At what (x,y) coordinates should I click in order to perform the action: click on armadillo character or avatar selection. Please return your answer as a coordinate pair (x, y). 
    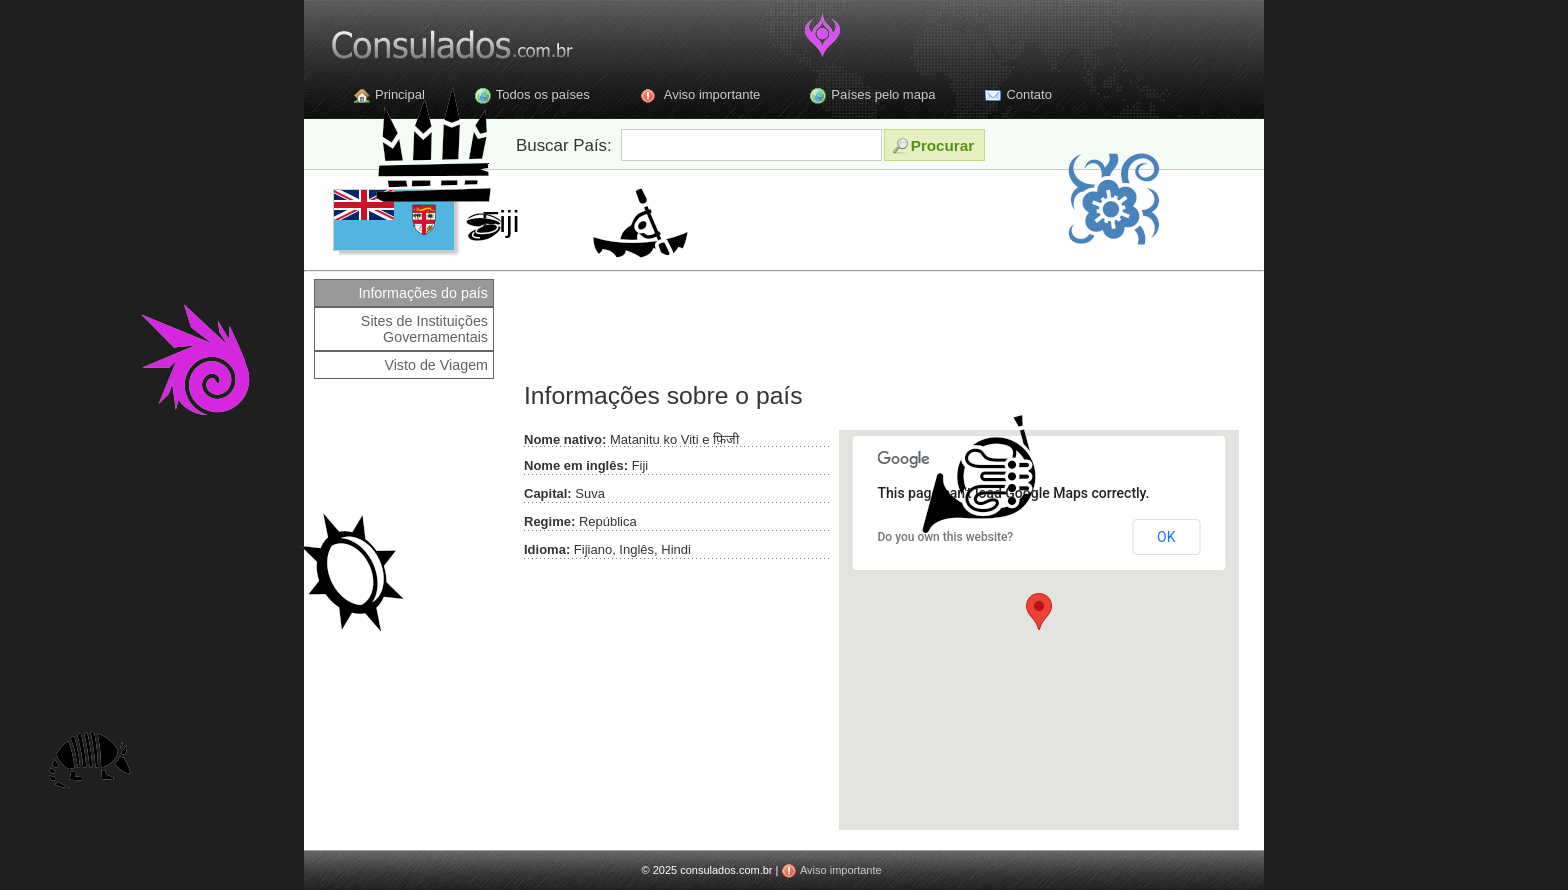
    Looking at the image, I should click on (90, 760).